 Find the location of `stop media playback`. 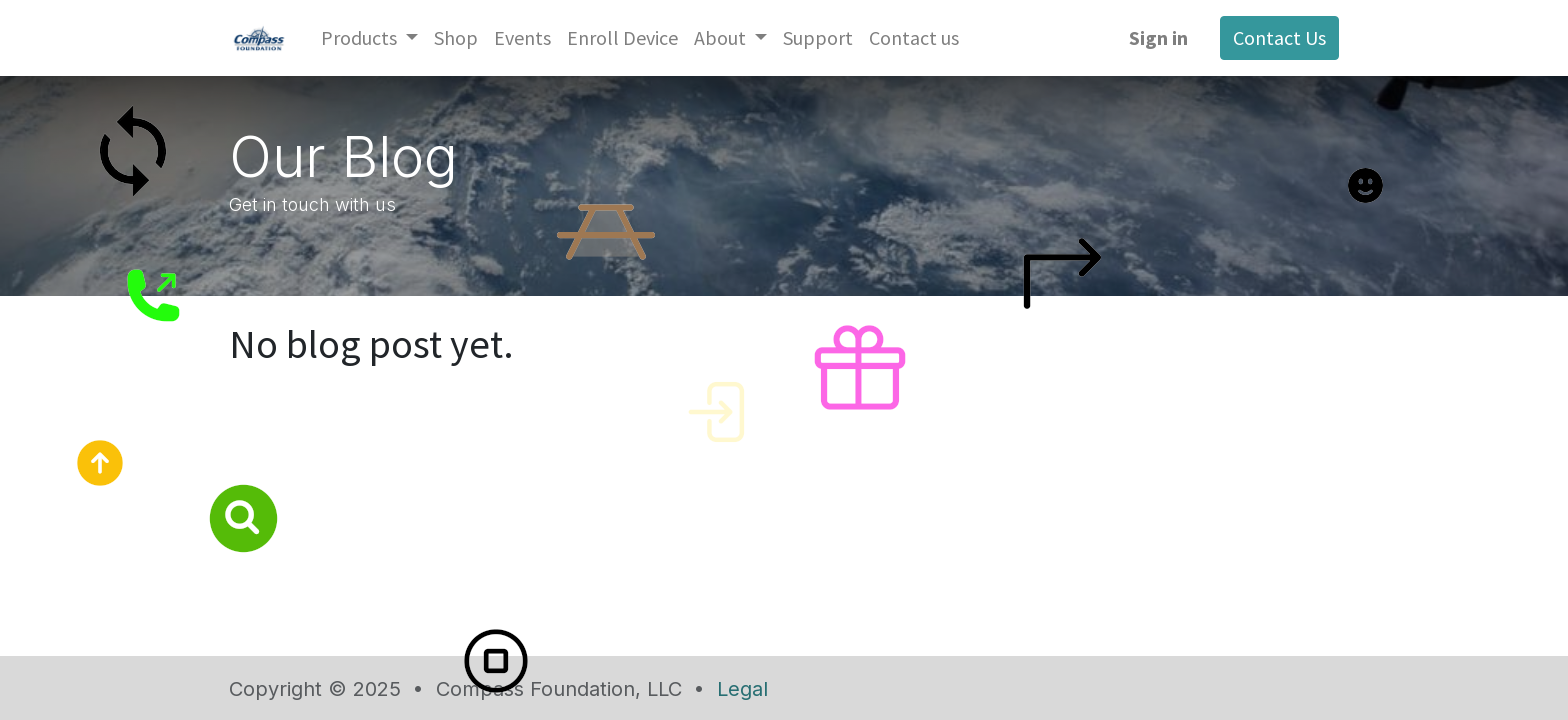

stop media playback is located at coordinates (496, 661).